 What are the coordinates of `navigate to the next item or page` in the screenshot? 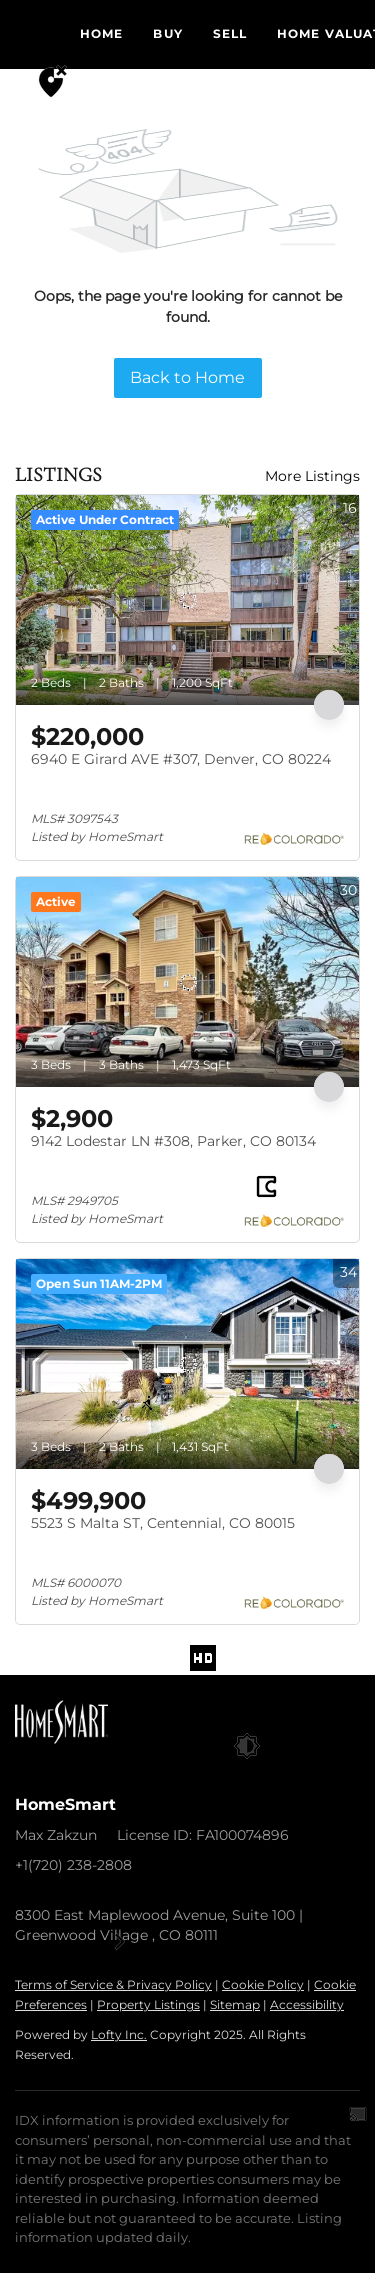 It's located at (119, 1941).